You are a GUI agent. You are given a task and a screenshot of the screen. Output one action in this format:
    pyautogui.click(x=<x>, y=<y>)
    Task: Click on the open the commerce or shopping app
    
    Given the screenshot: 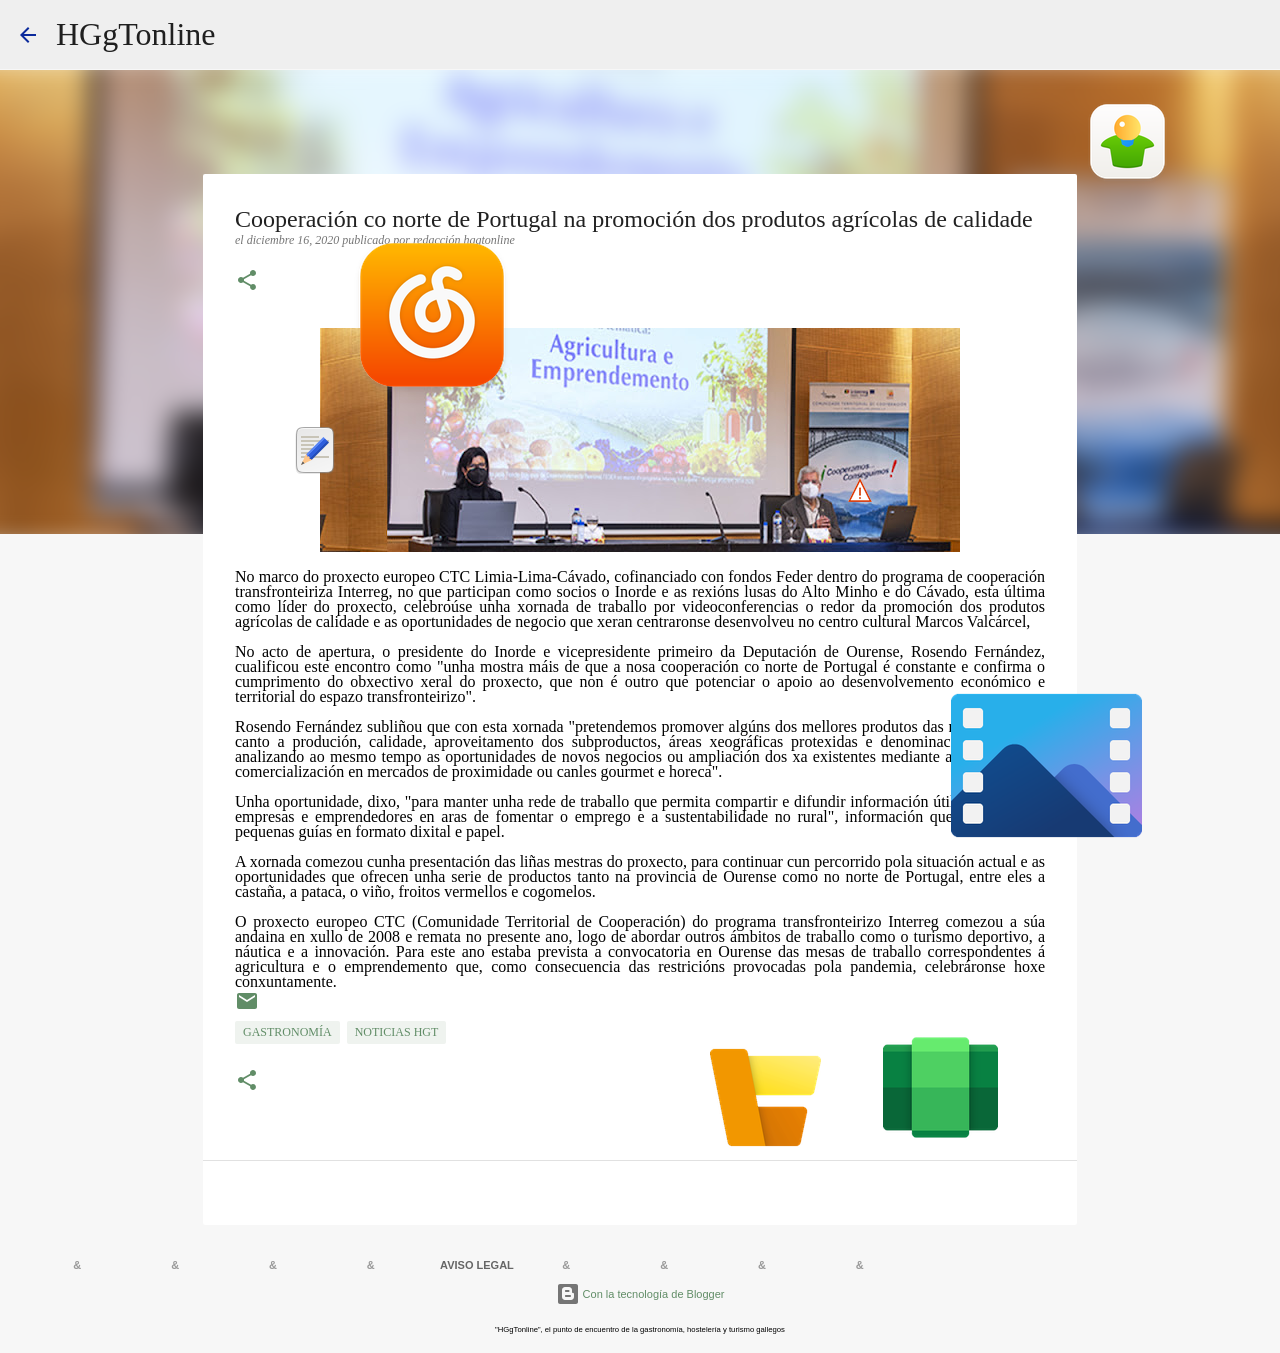 What is the action you would take?
    pyautogui.click(x=765, y=1097)
    